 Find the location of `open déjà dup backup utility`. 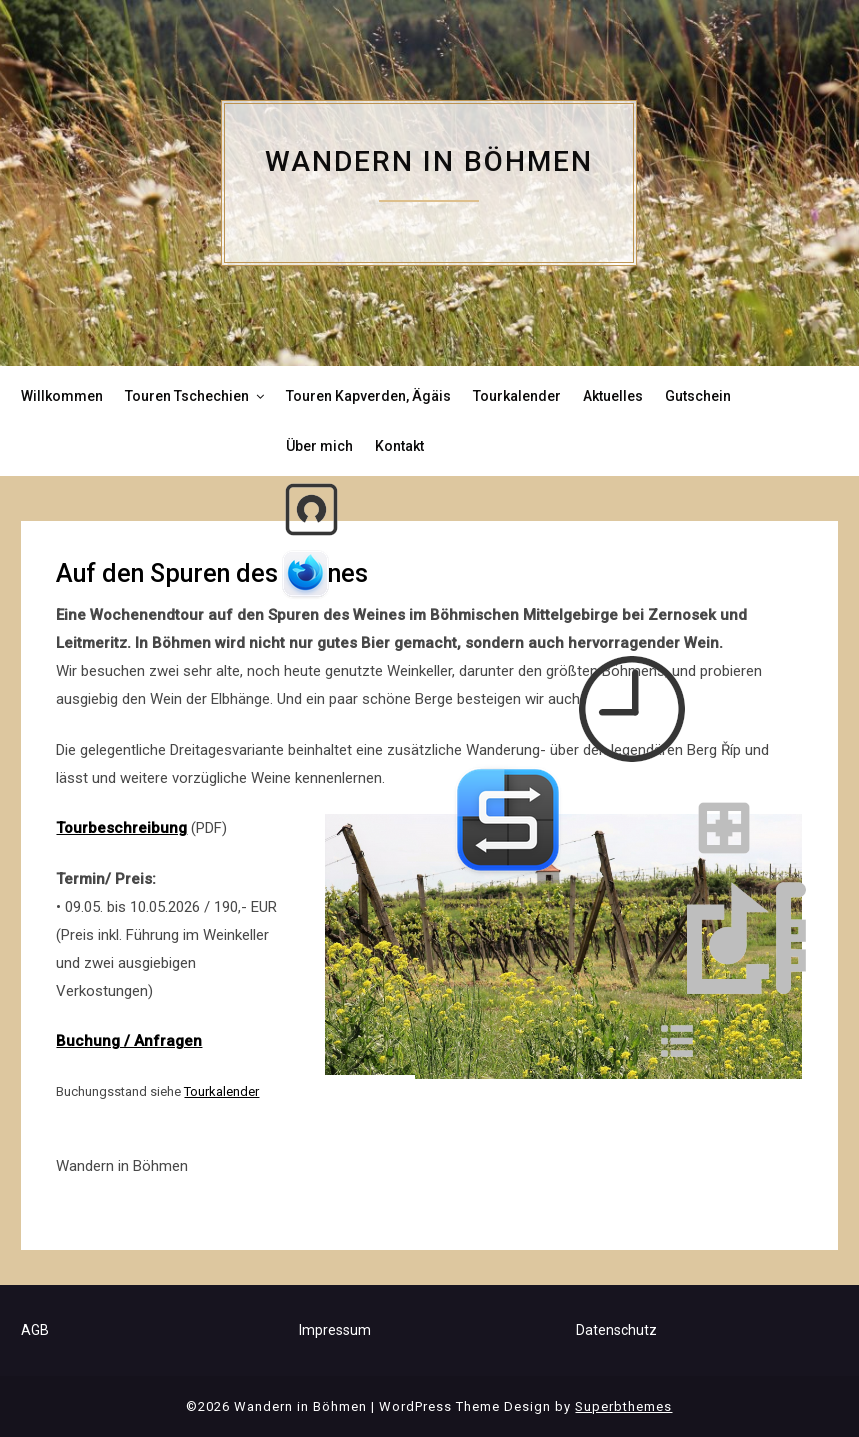

open déjà dup backup utility is located at coordinates (311, 509).